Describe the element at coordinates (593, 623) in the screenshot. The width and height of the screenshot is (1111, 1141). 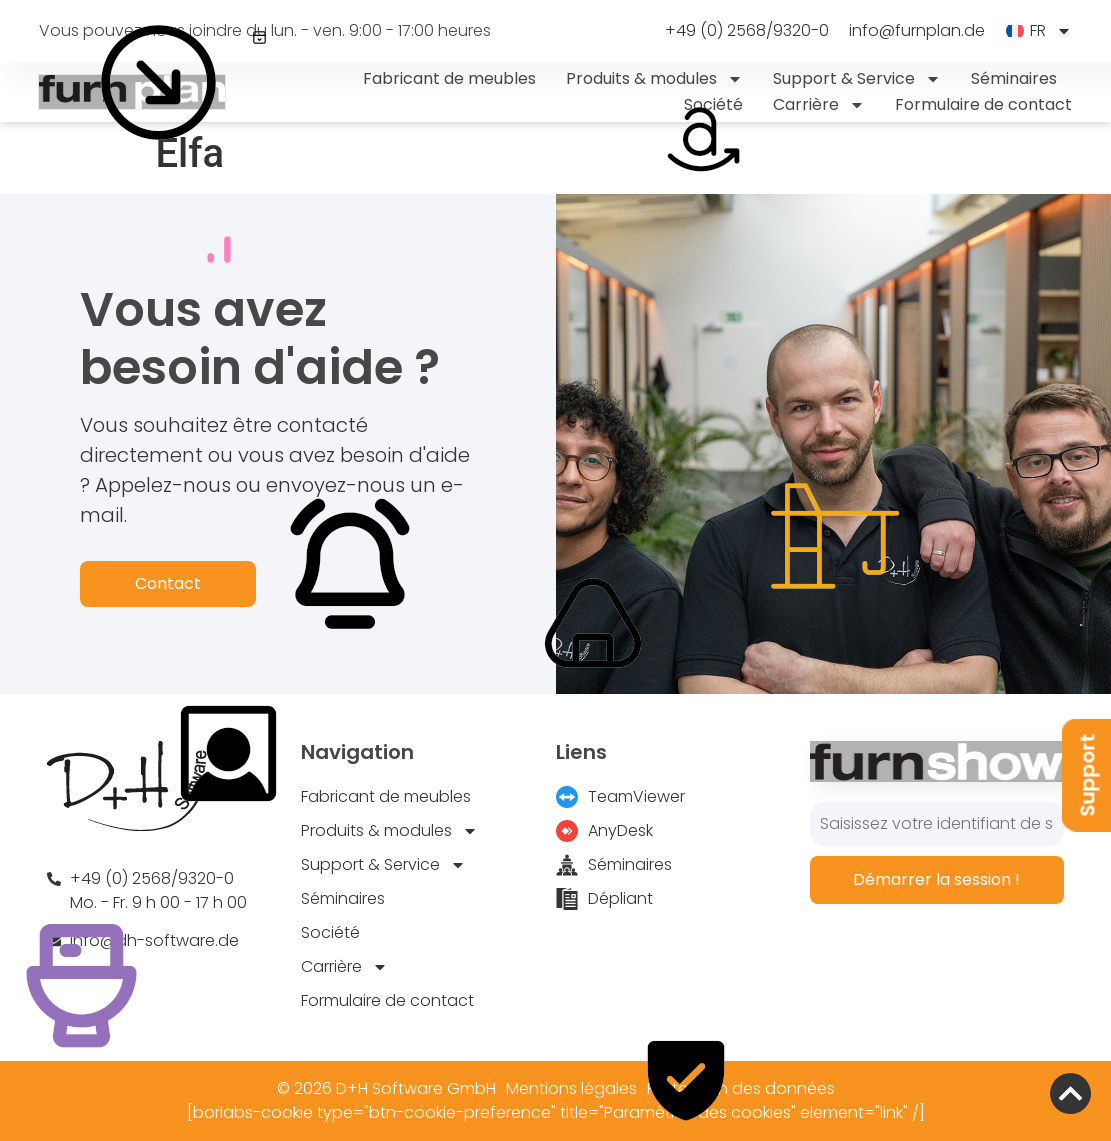
I see `browse Japanese food options` at that location.